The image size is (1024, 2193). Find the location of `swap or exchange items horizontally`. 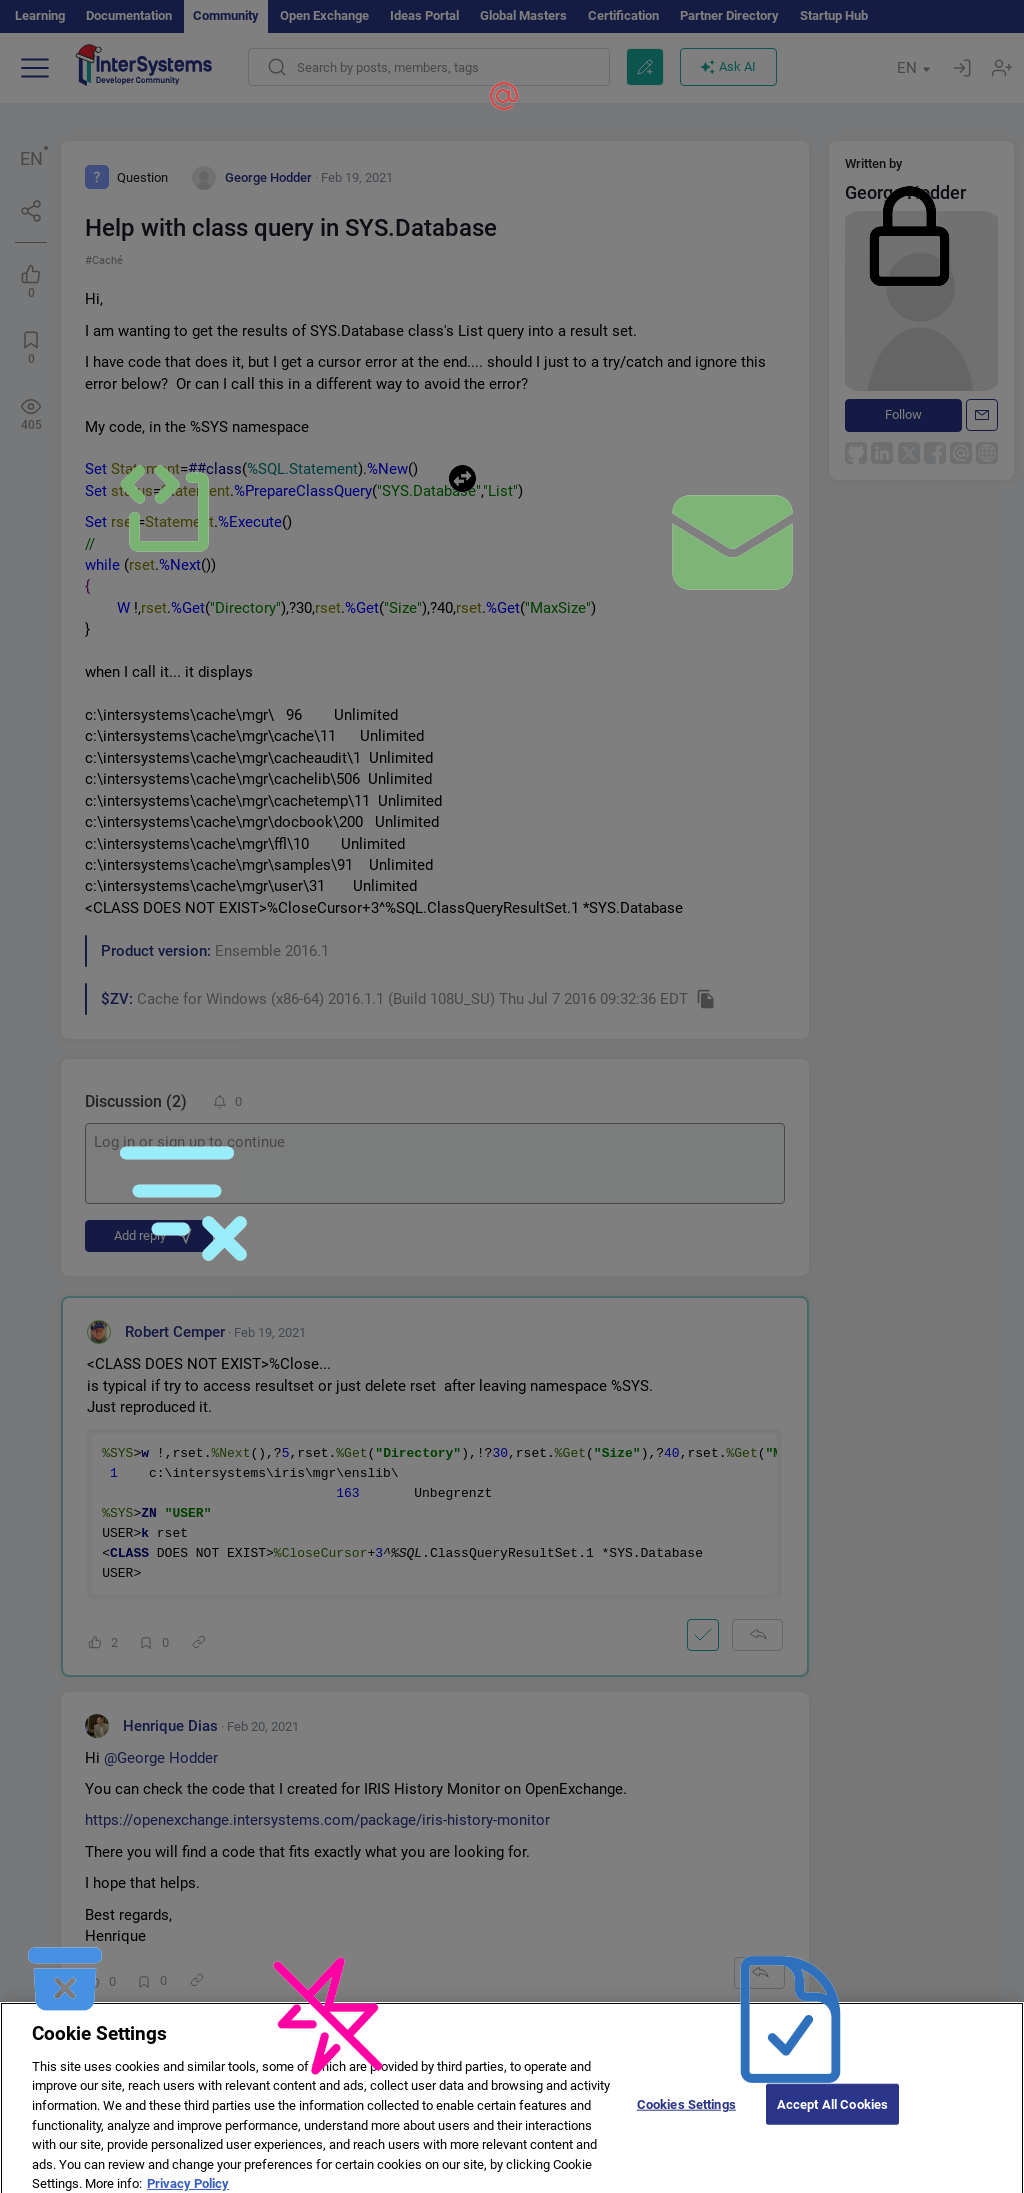

swap or exchange items horizontally is located at coordinates (462, 478).